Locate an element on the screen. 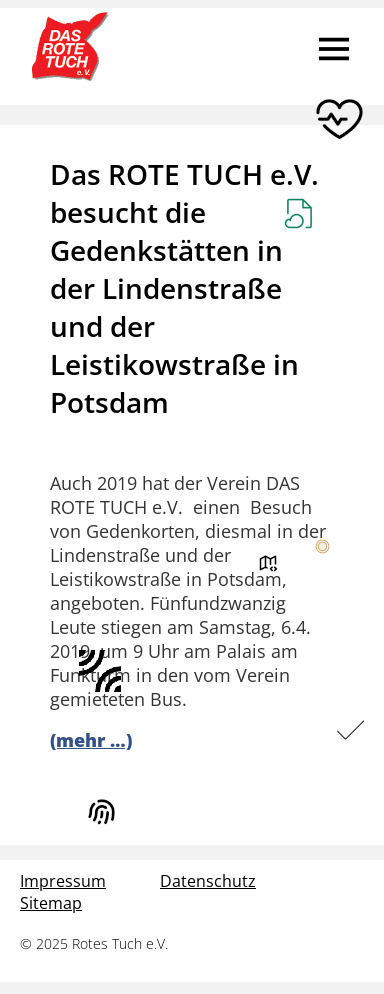  access cloud-stored files is located at coordinates (299, 213).